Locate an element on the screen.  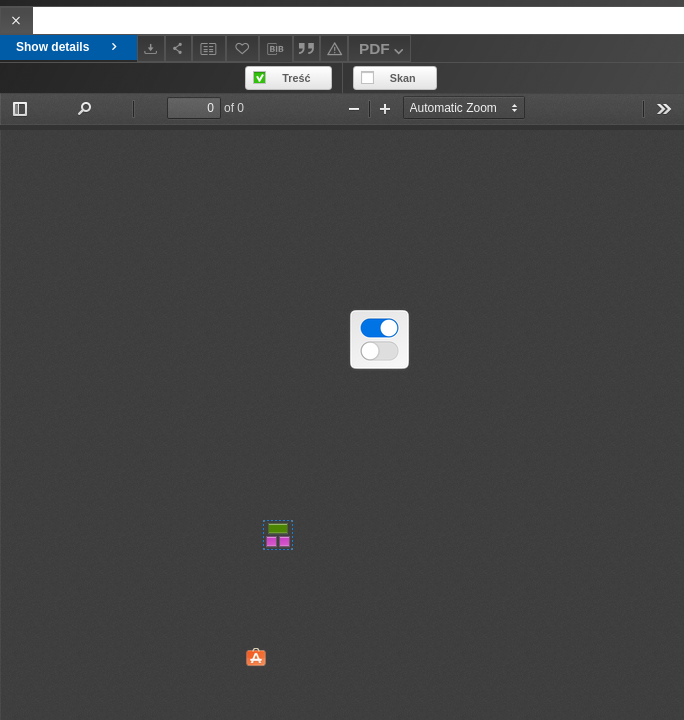
select all items in the current view is located at coordinates (278, 535).